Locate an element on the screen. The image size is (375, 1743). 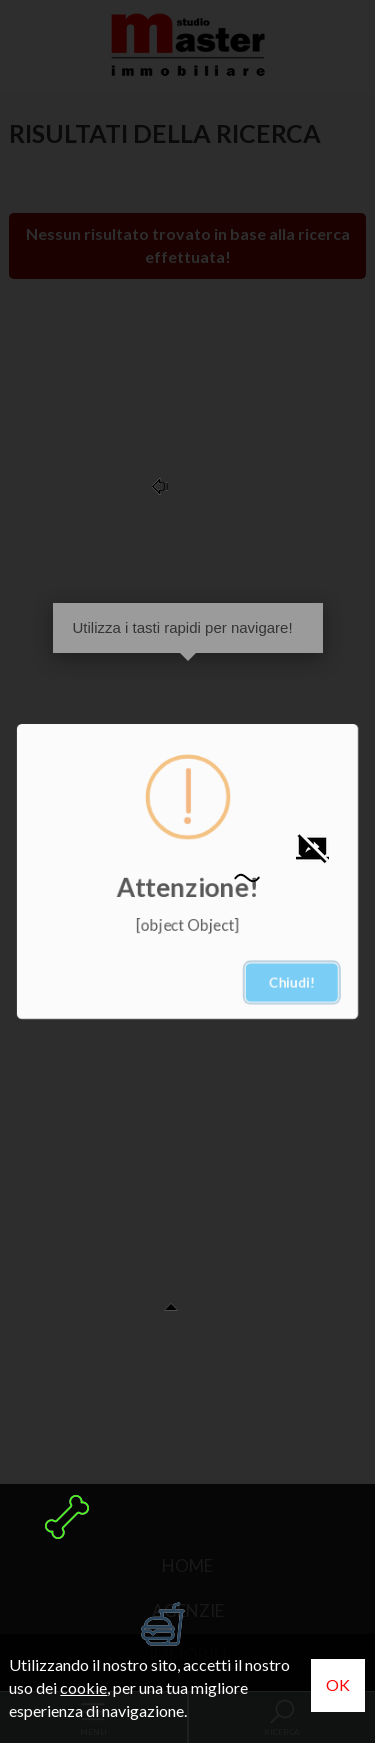
stop sharing your screen is located at coordinates (312, 848).